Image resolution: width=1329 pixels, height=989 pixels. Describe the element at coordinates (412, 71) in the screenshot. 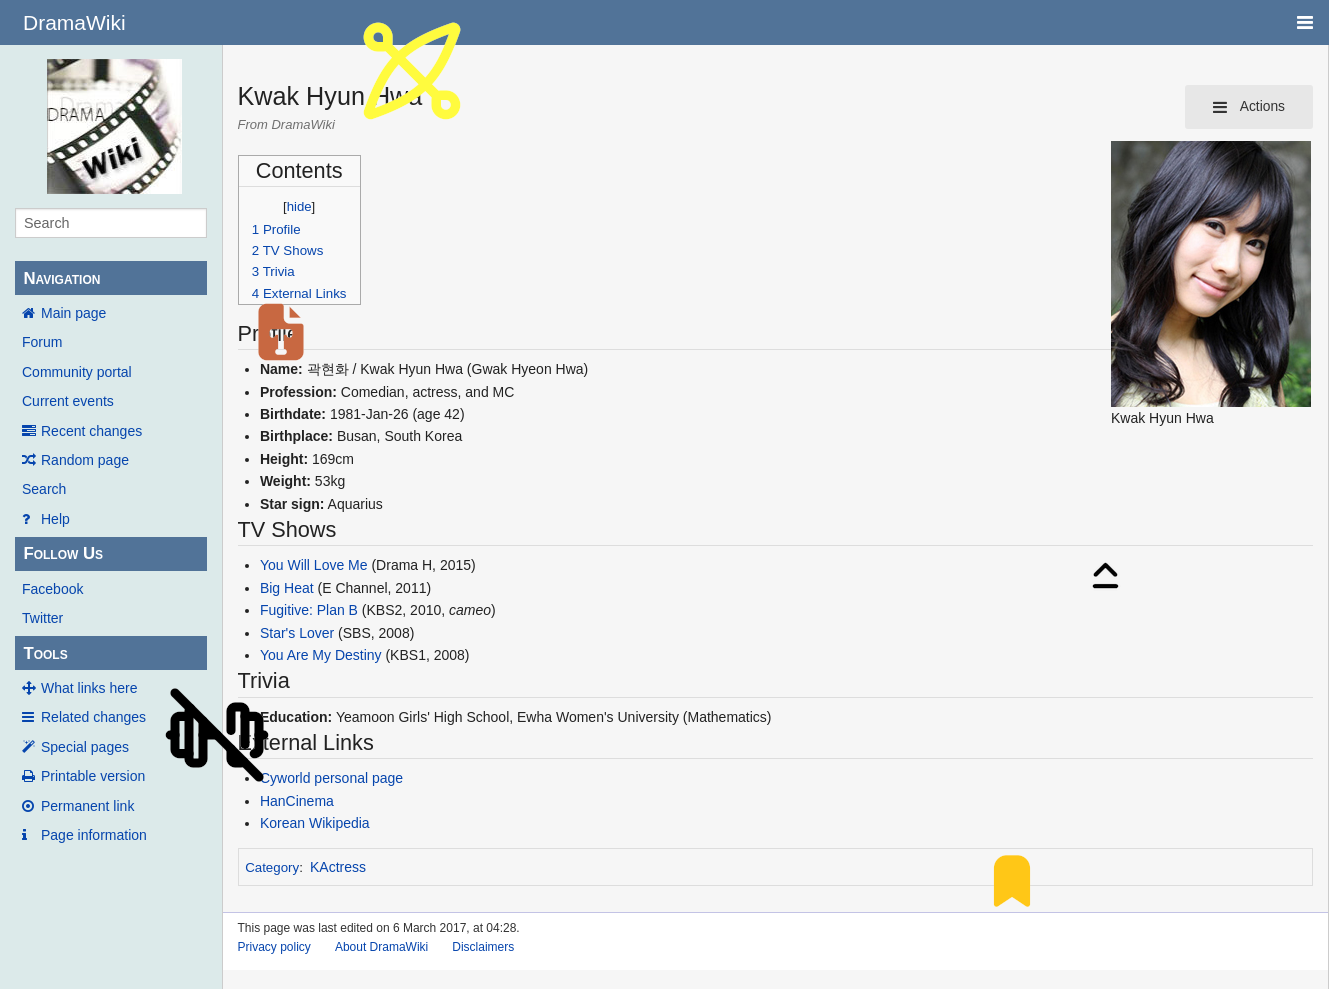

I see `access kayaking or water sports activities` at that location.